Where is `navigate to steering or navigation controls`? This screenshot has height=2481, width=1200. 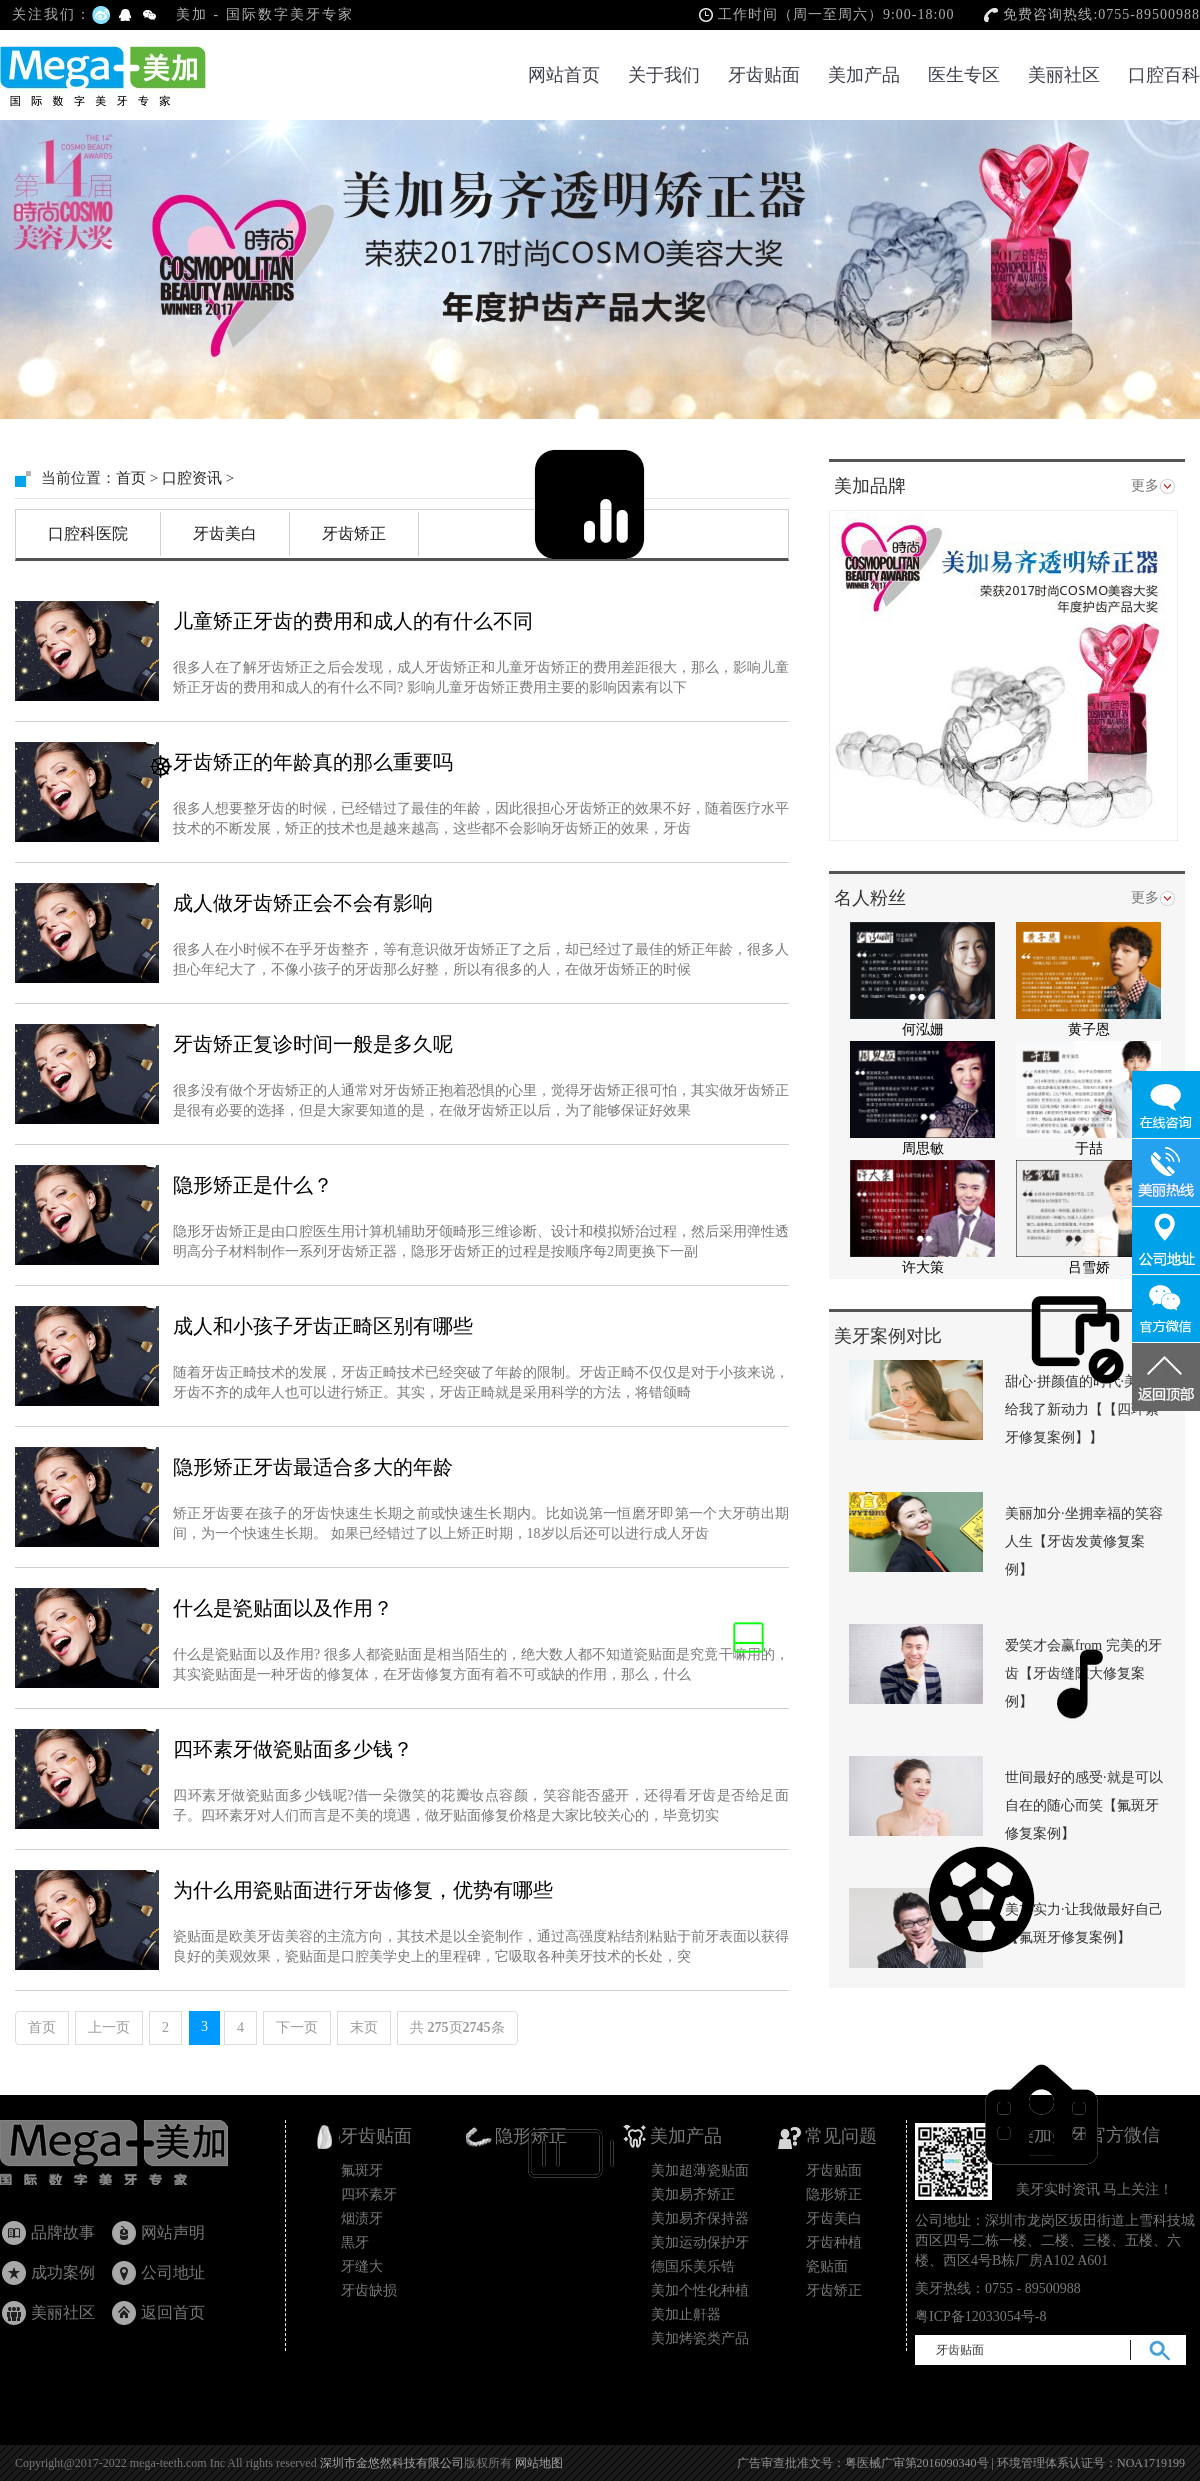
navigate to steering or navigation controls is located at coordinates (160, 766).